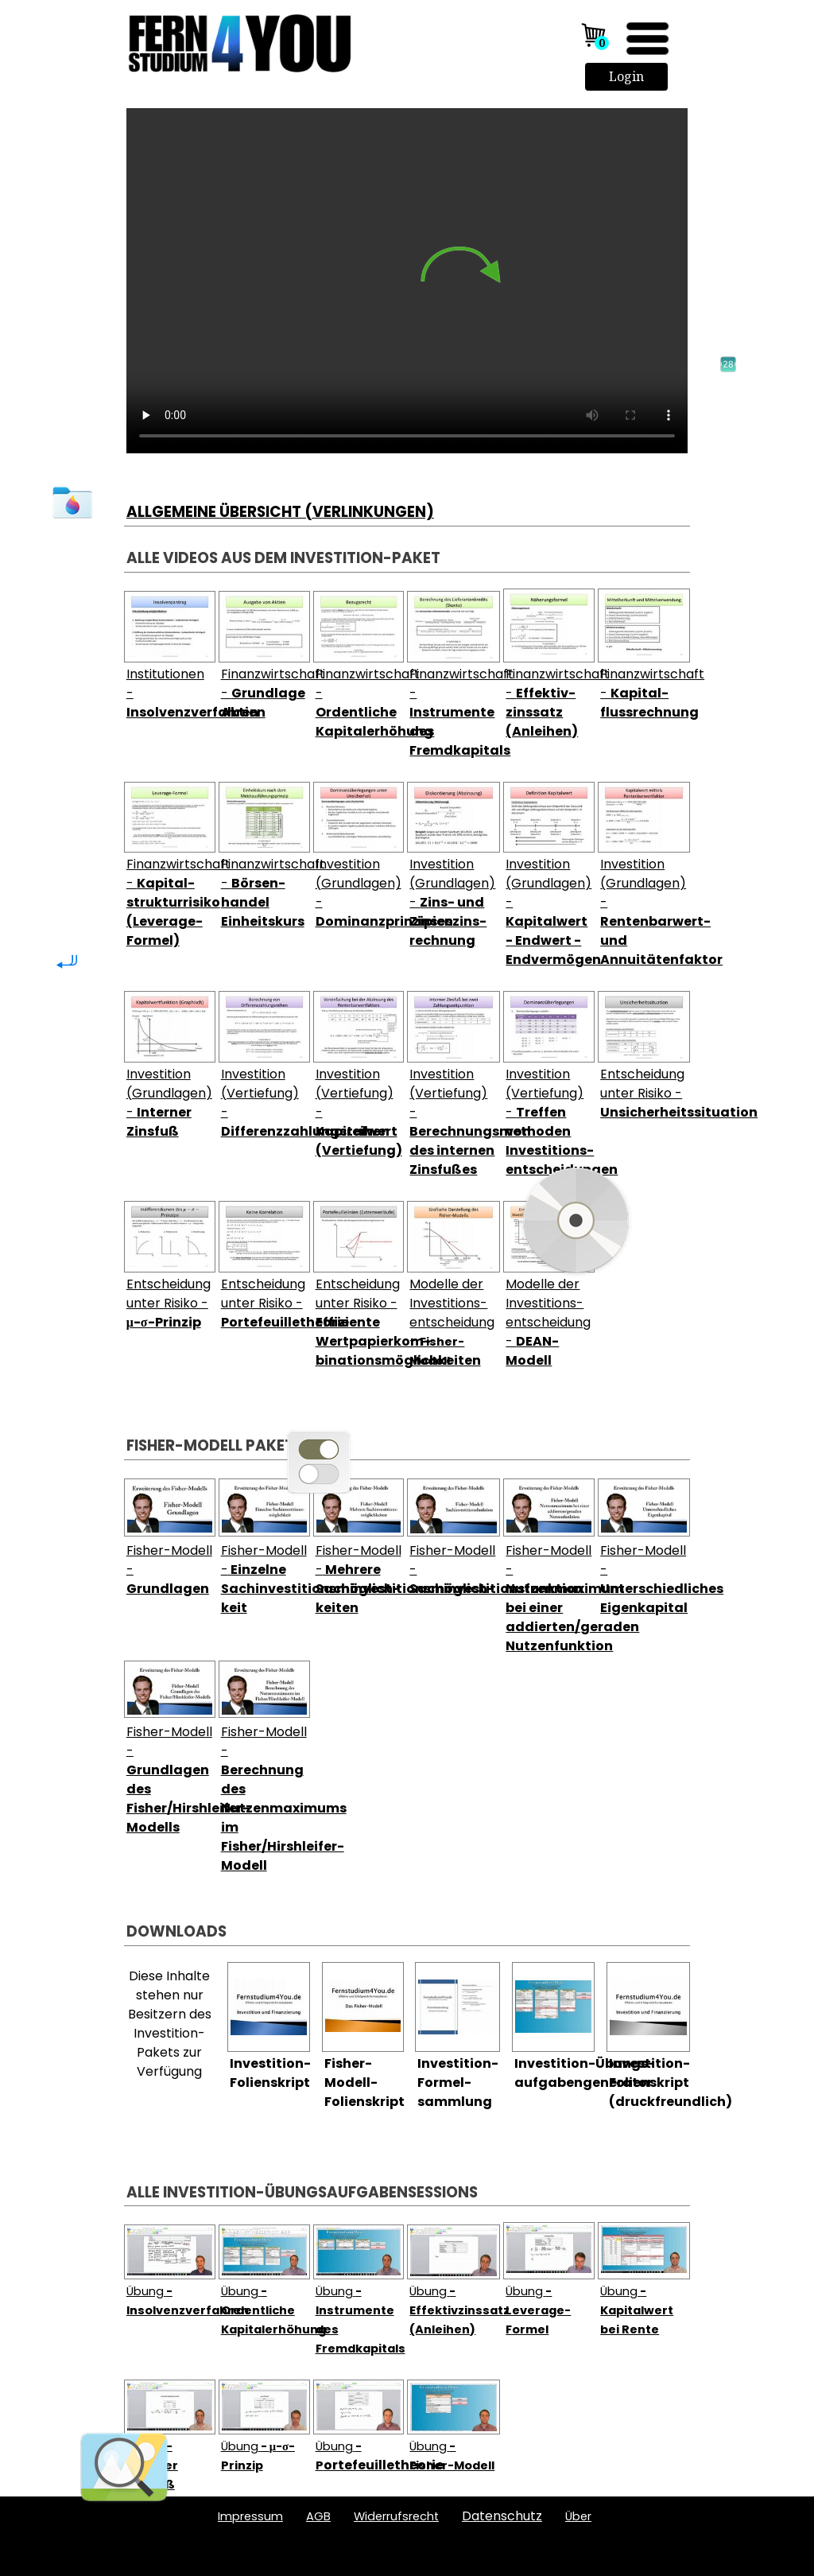  Describe the element at coordinates (124, 2467) in the screenshot. I see `open image viewer application` at that location.